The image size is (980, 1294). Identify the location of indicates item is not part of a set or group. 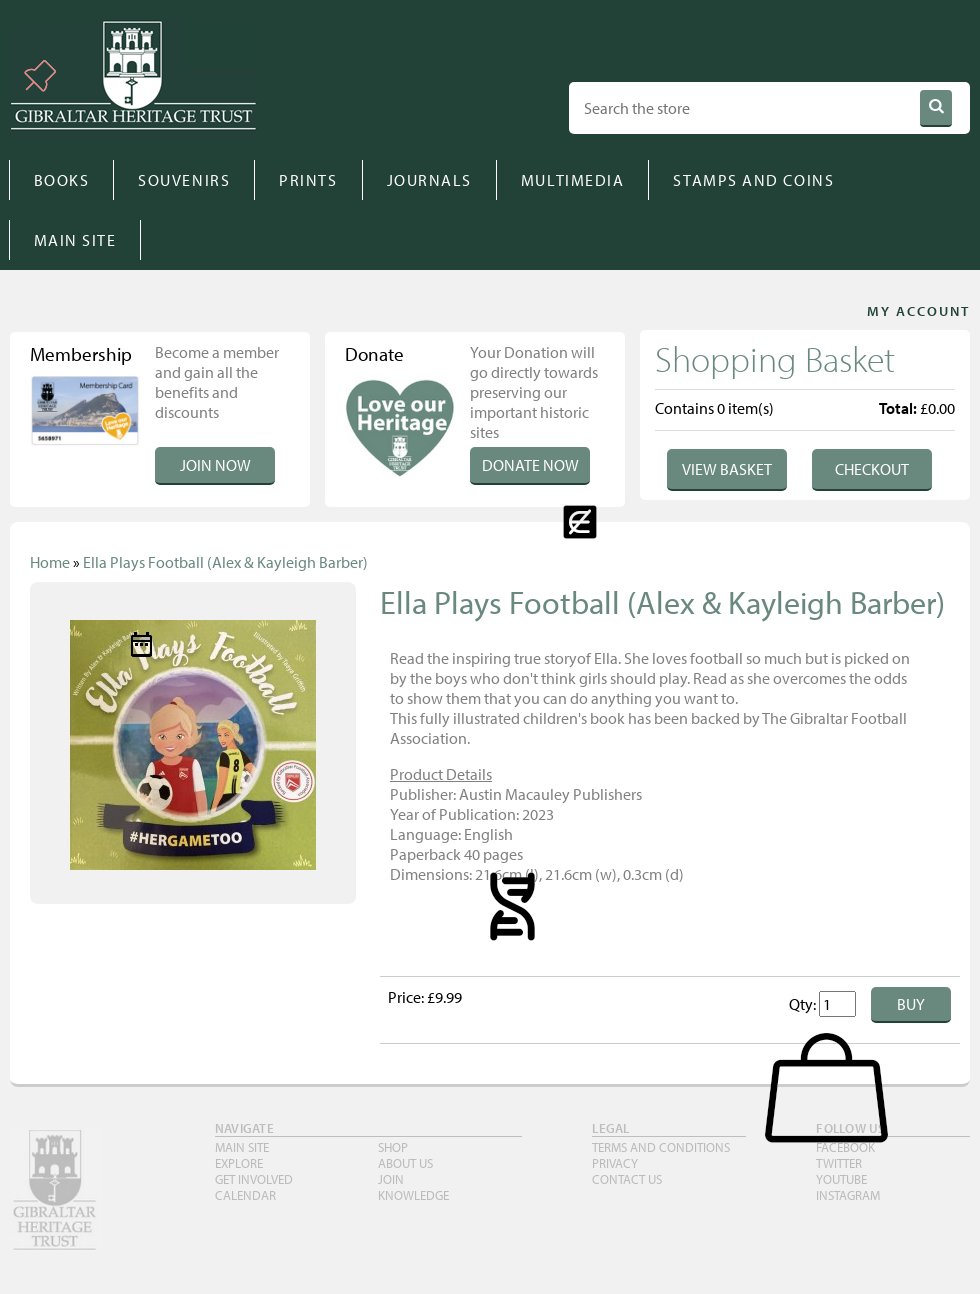
(580, 522).